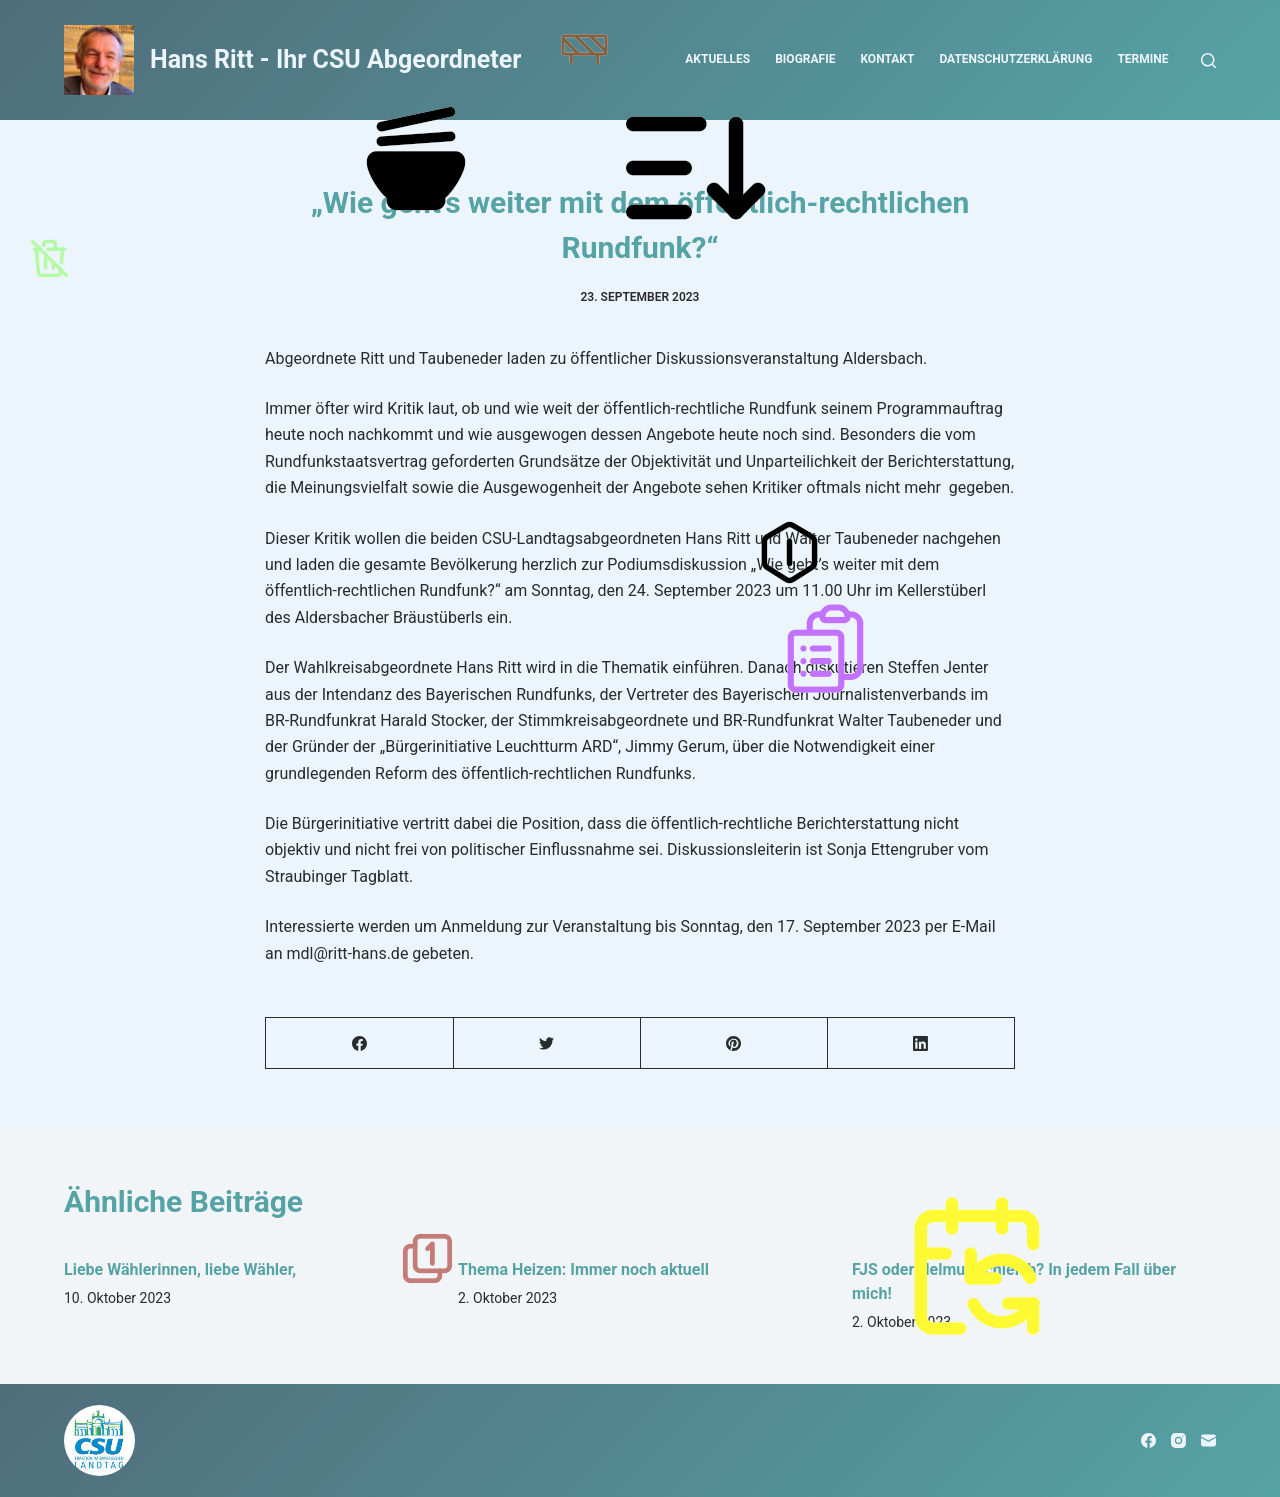  What do you see at coordinates (427, 1258) in the screenshot?
I see `view first item in a collection` at bounding box center [427, 1258].